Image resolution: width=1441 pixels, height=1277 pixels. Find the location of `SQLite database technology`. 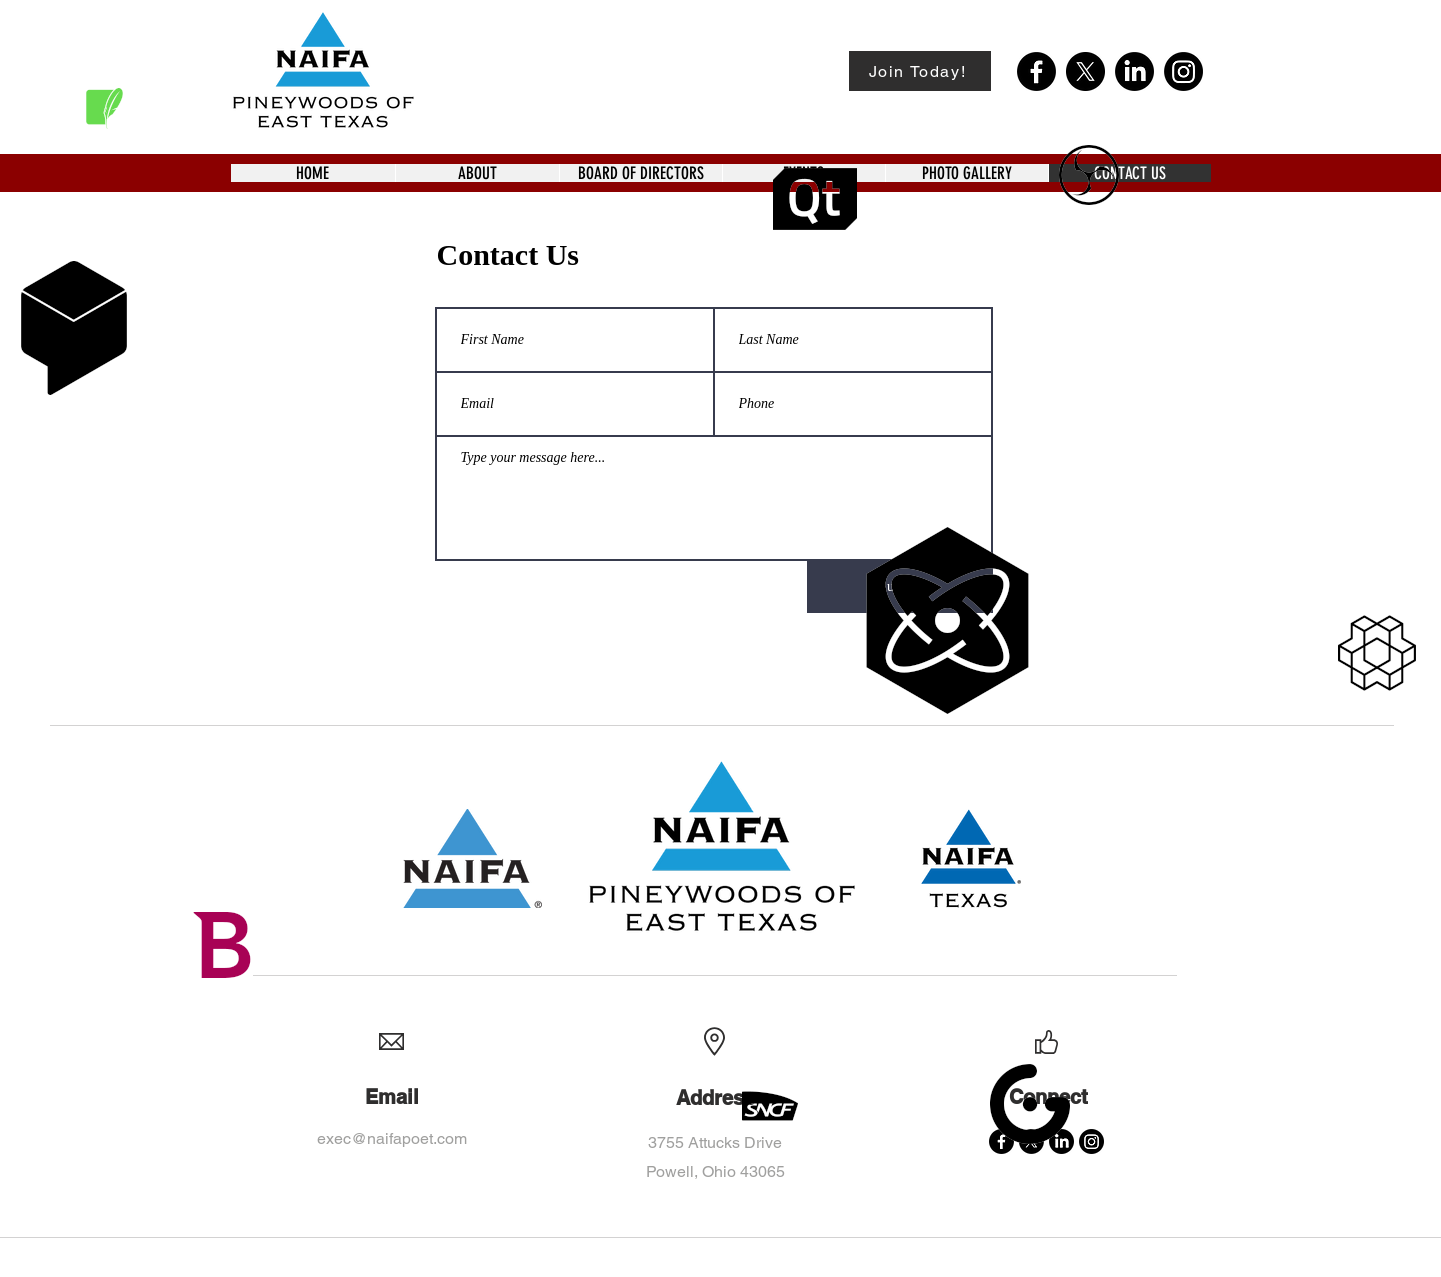

SQLite database technology is located at coordinates (104, 108).